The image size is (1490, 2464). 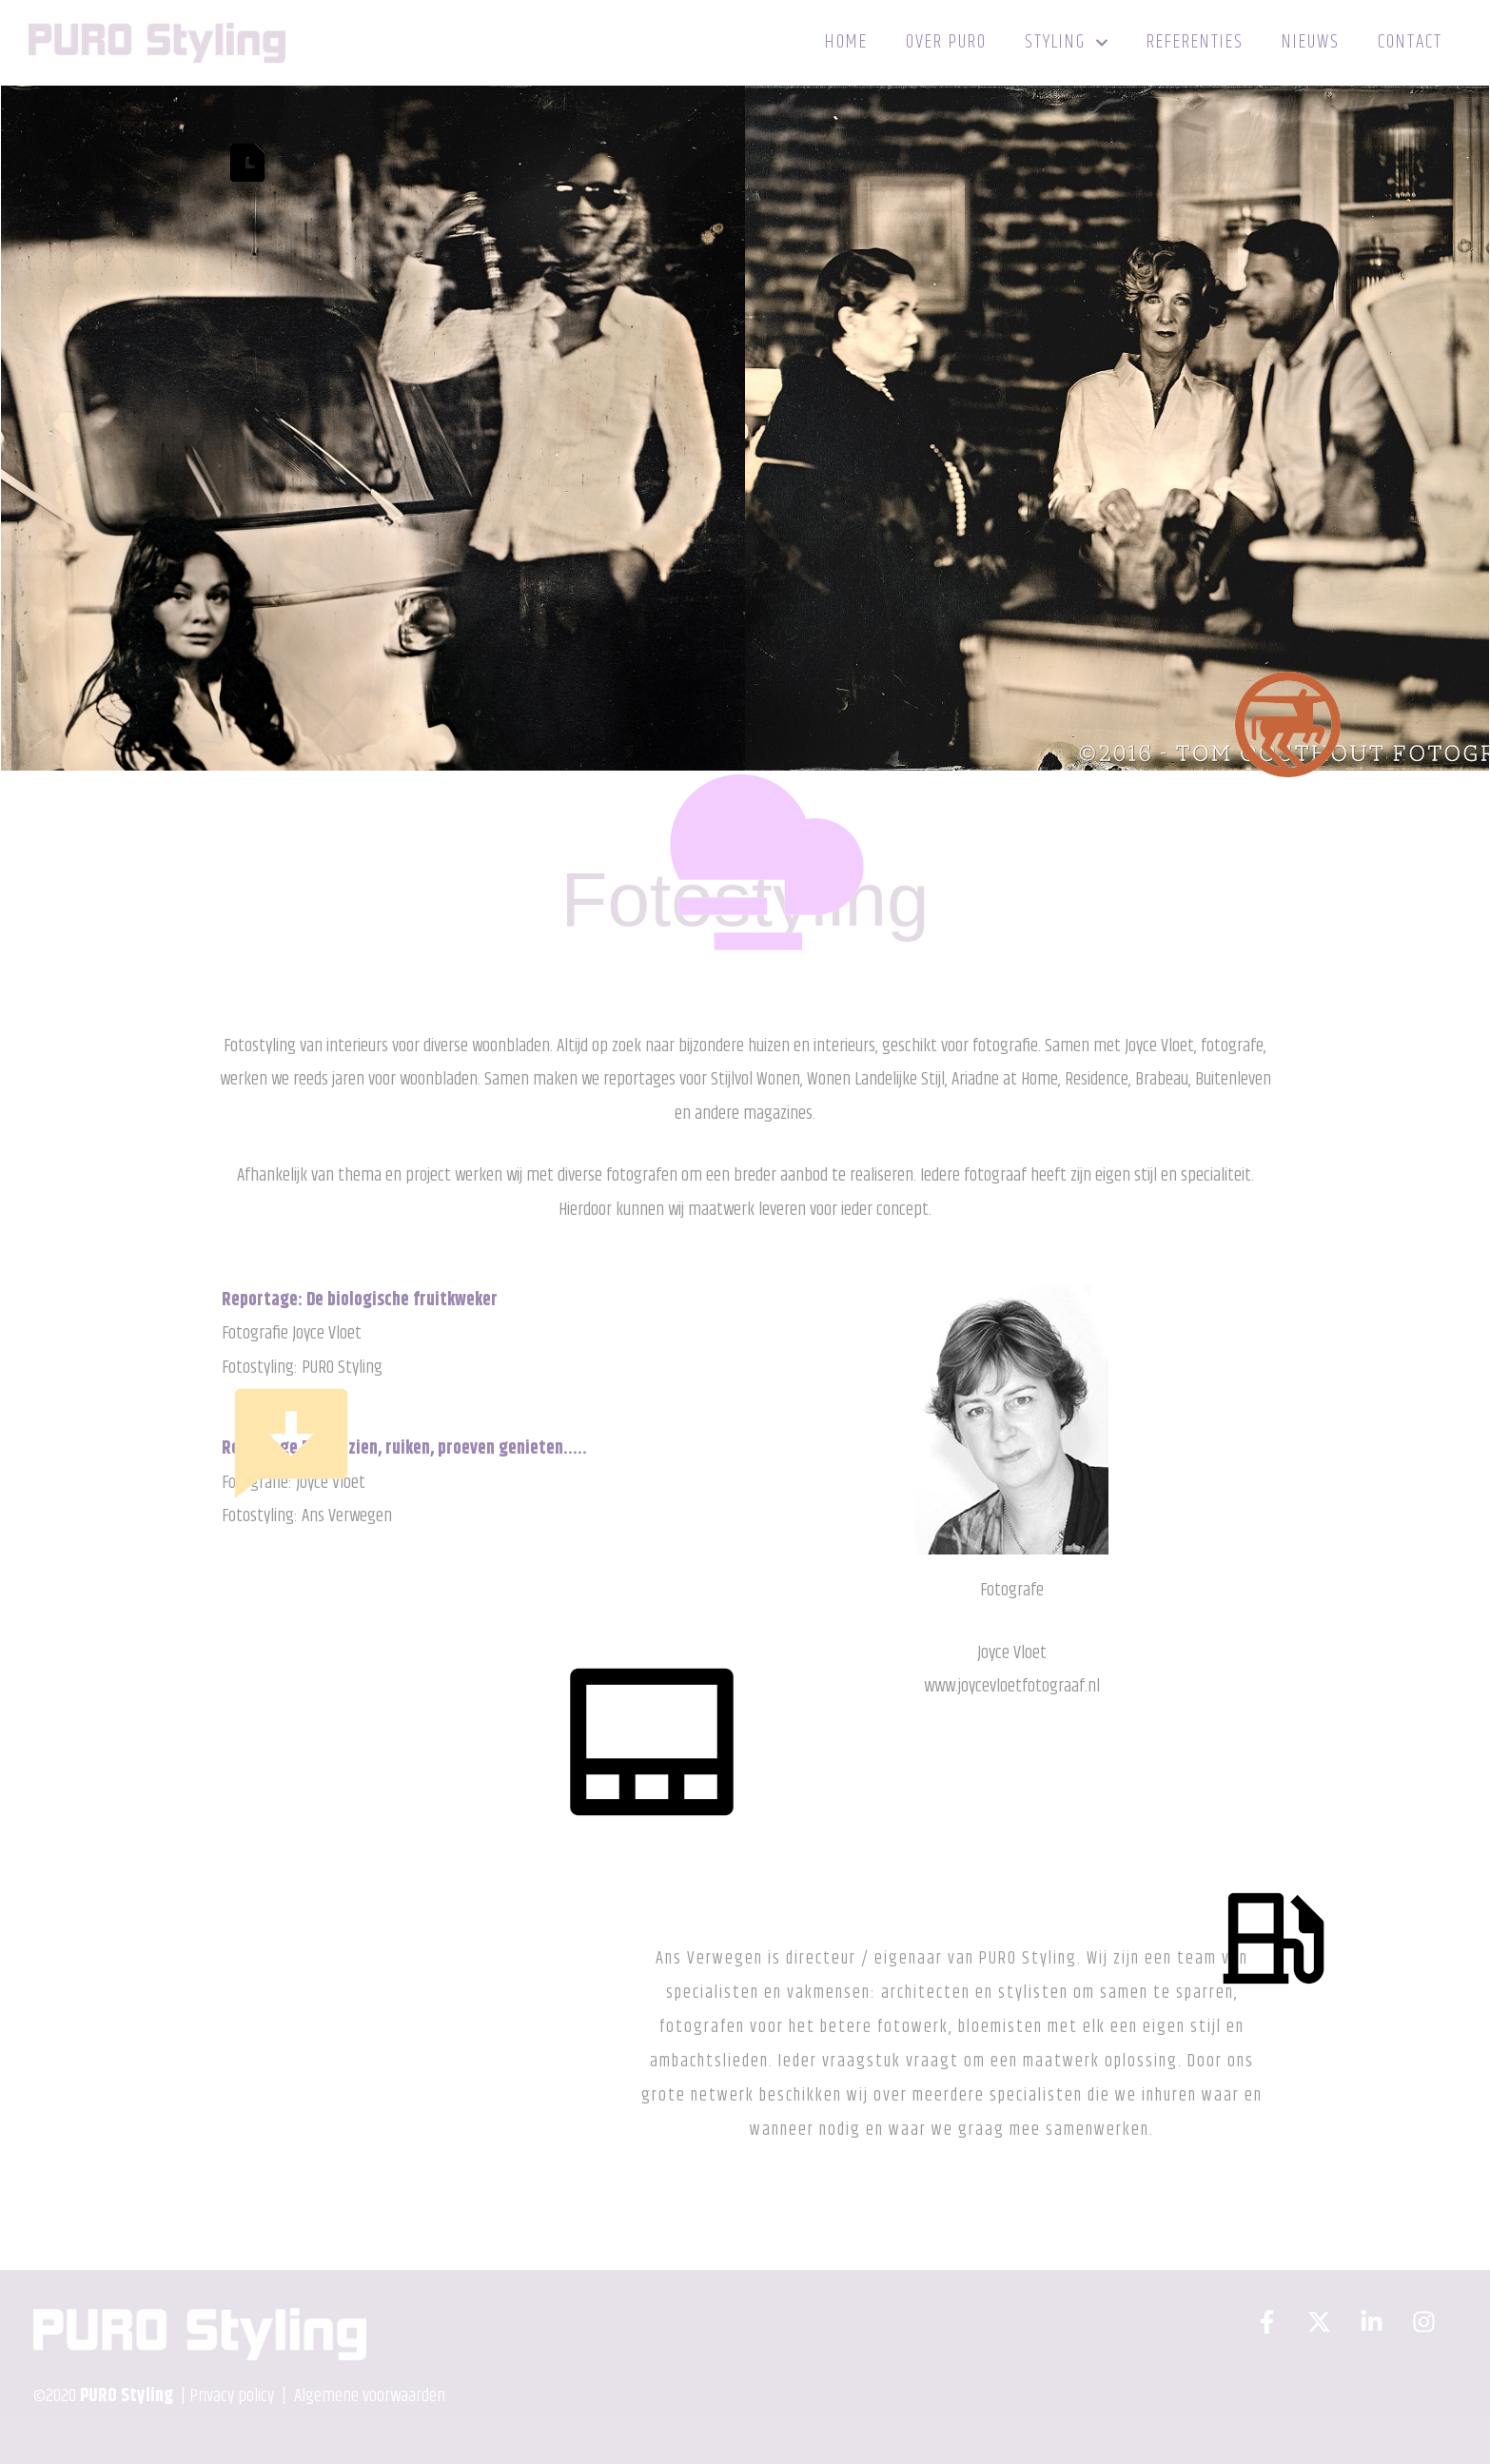 What do you see at coordinates (247, 163) in the screenshot?
I see `view file version history` at bounding box center [247, 163].